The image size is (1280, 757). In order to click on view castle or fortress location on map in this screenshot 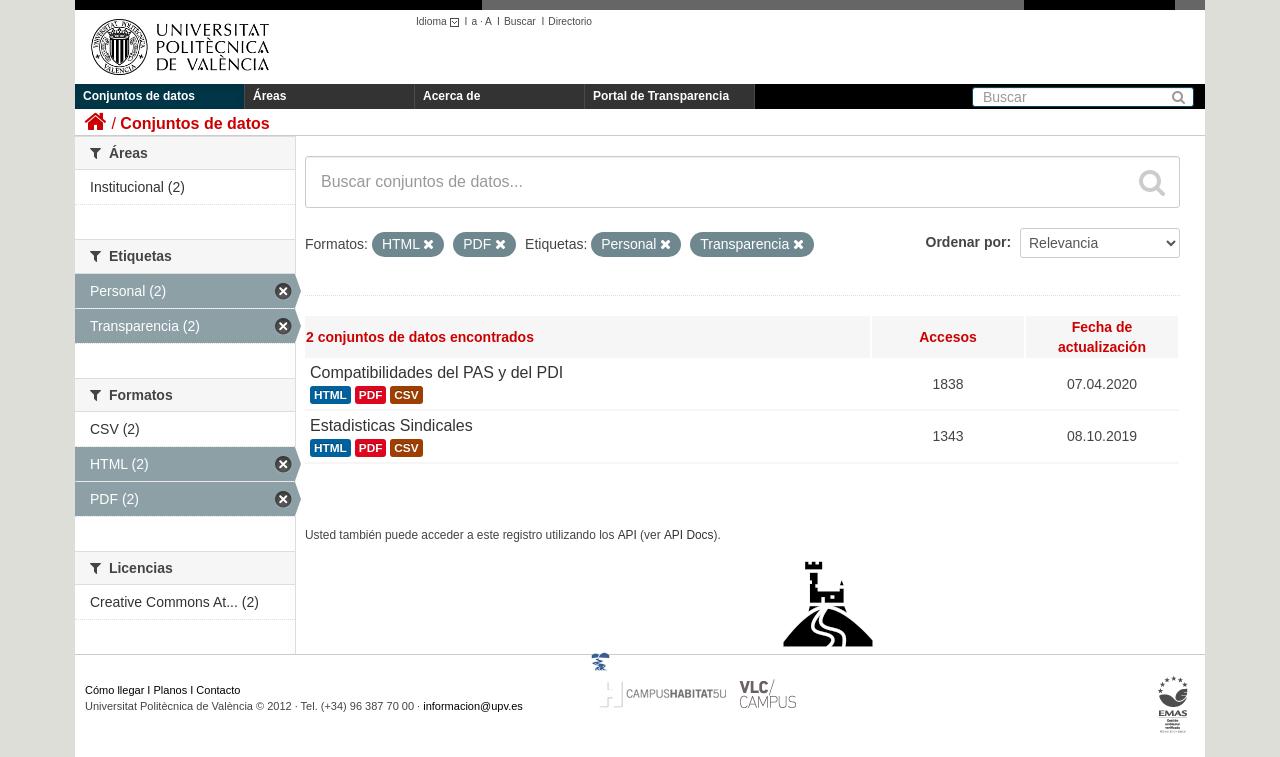, I will do `click(828, 602)`.